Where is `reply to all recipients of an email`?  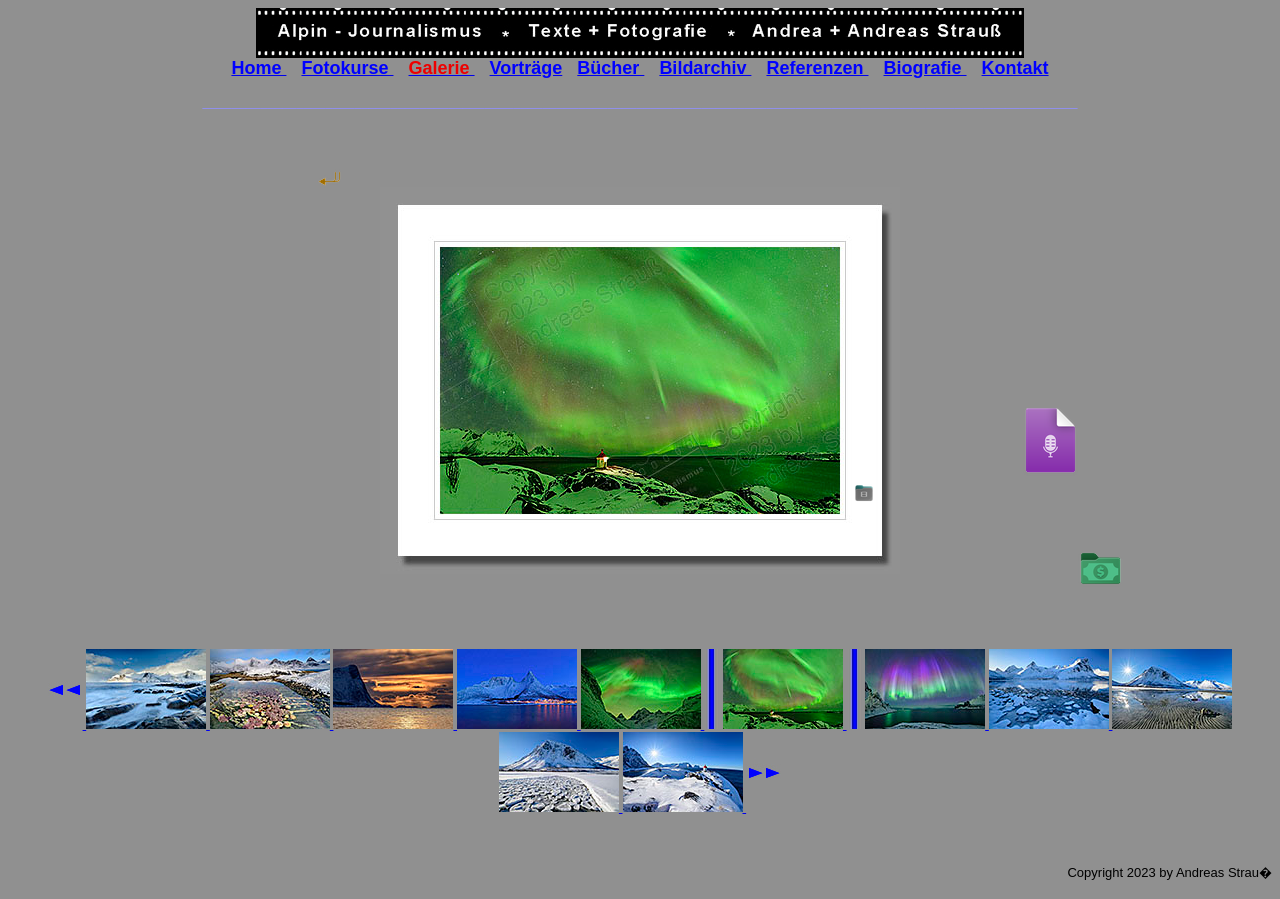 reply to all recipients of an email is located at coordinates (329, 177).